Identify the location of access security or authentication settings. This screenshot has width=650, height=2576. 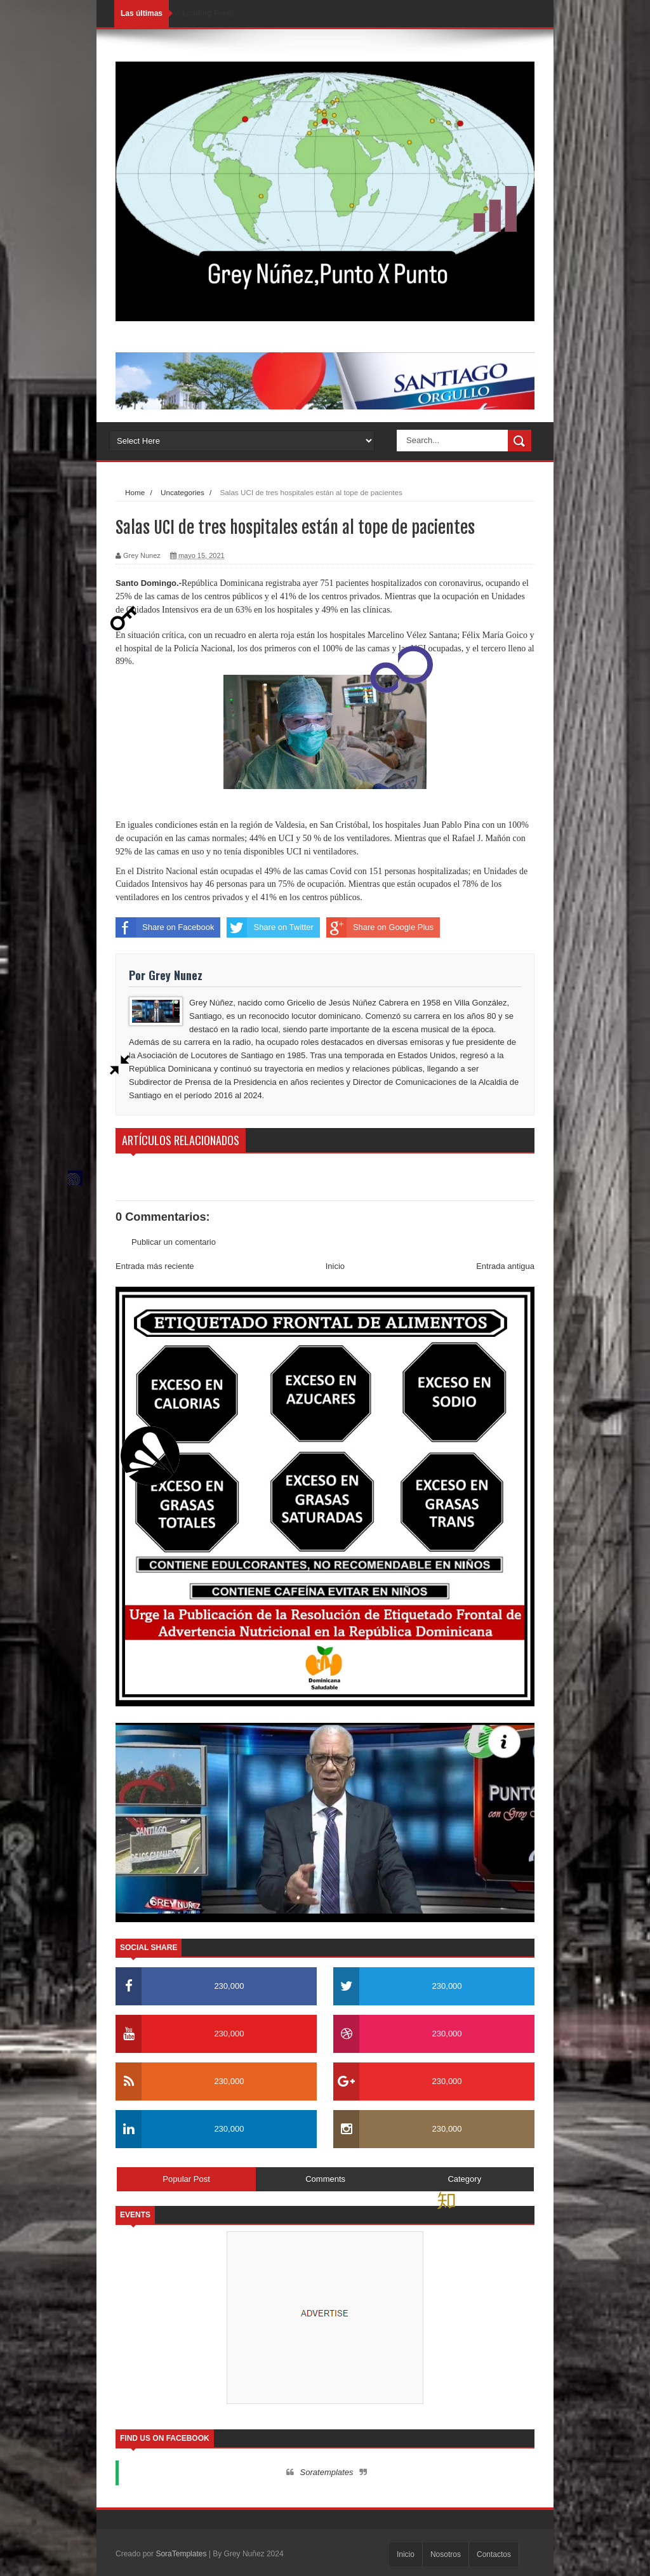
(123, 617).